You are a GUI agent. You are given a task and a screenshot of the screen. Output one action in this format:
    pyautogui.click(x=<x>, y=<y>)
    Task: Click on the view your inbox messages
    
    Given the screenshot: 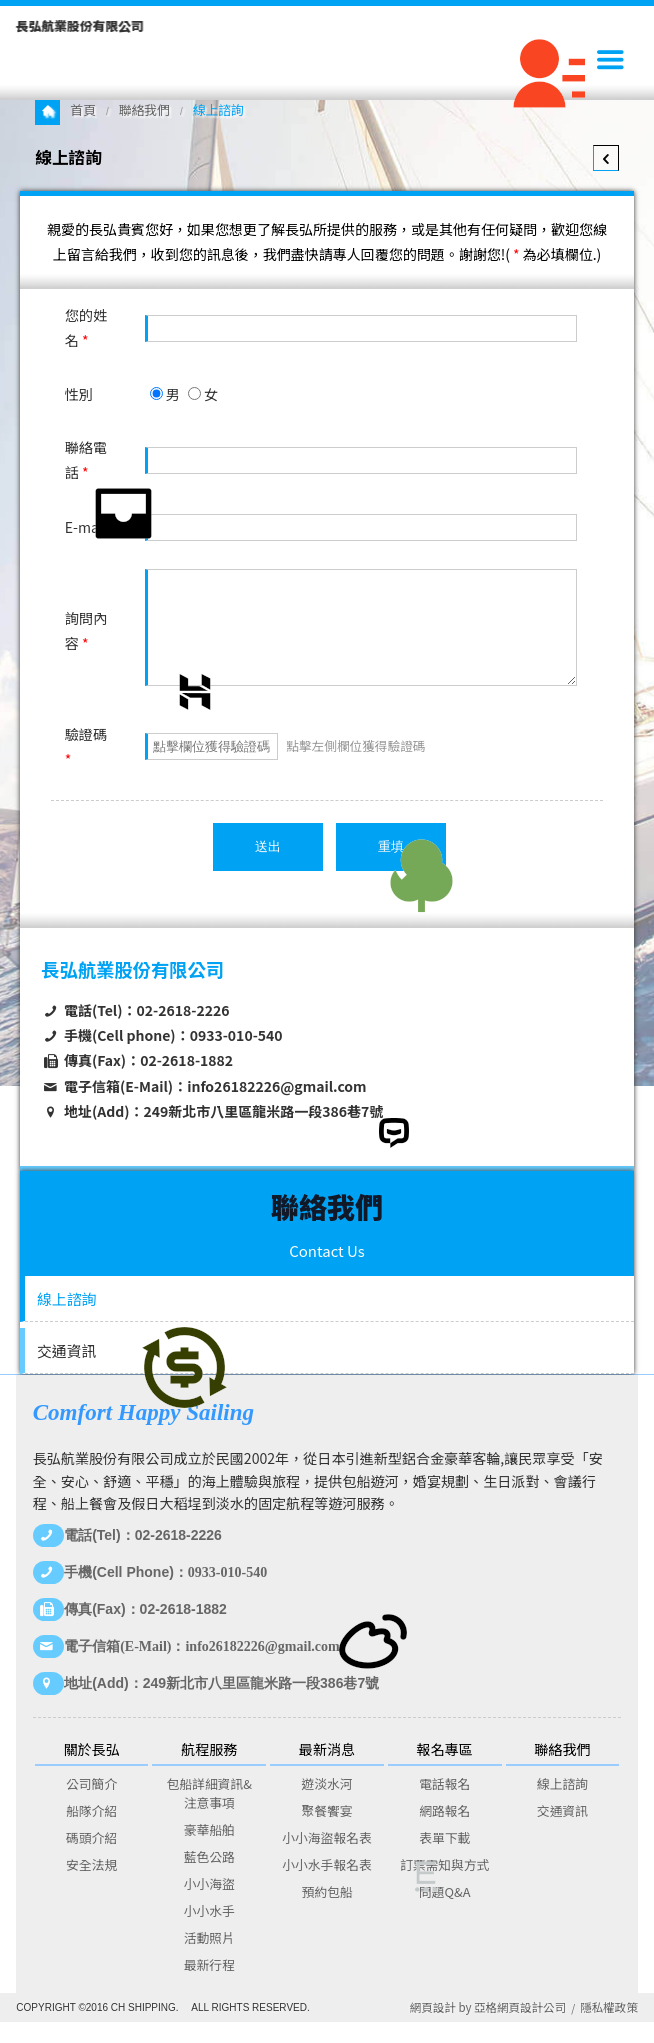 What is the action you would take?
    pyautogui.click(x=123, y=513)
    